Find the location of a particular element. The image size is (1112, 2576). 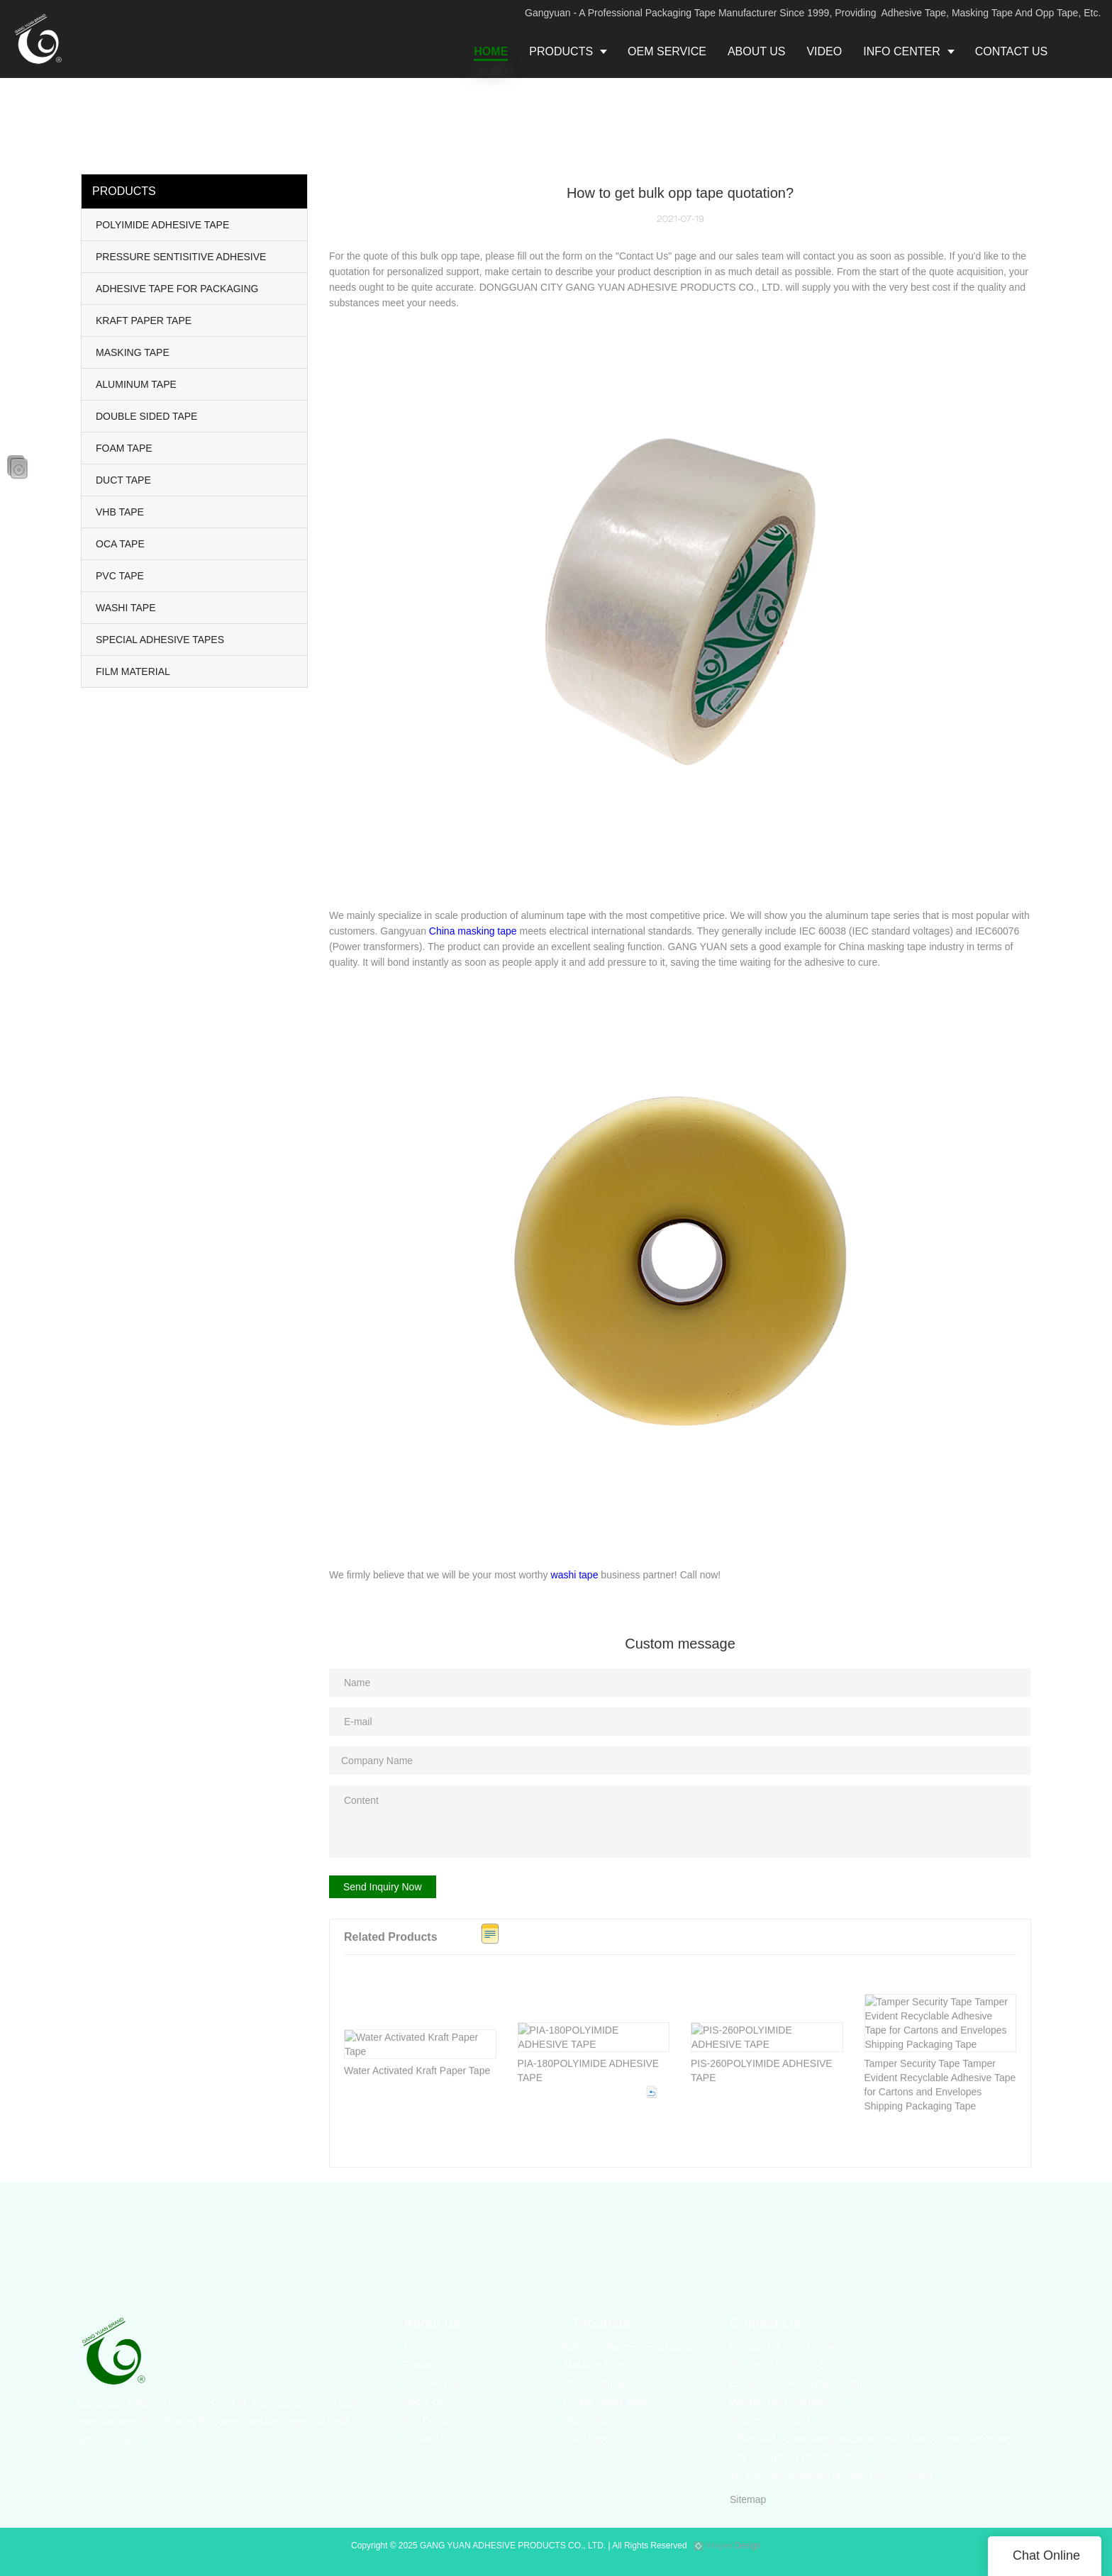

open the notes application is located at coordinates (490, 1934).